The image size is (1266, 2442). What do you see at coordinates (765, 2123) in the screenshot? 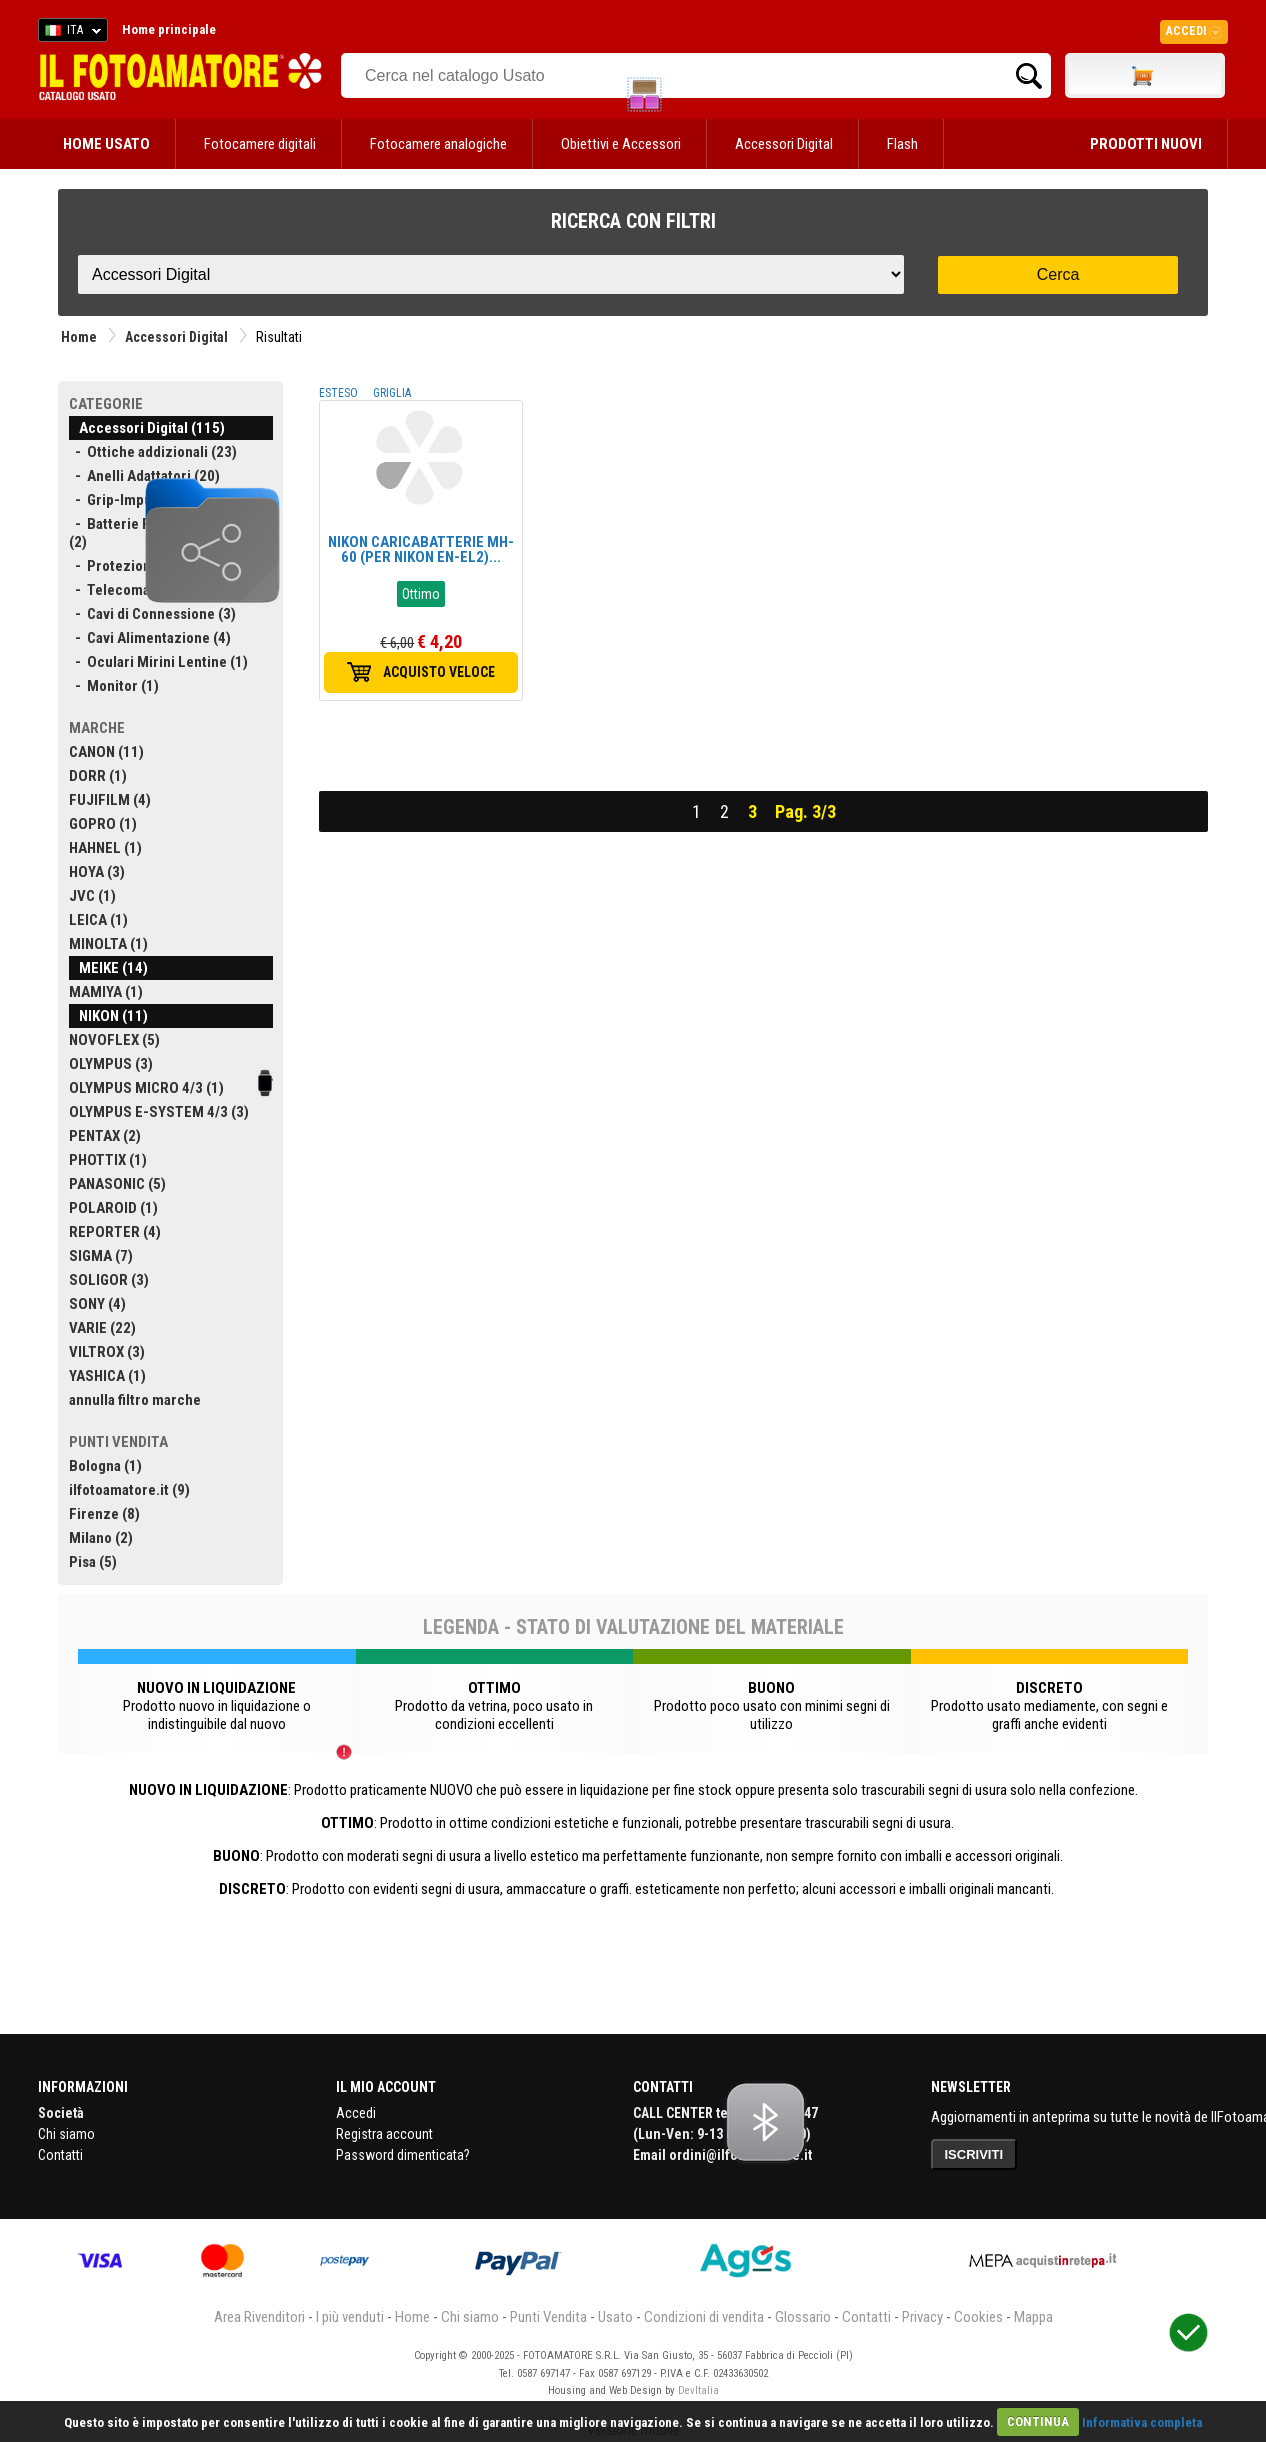
I see `bluetooth is currently disabled or inactive` at bounding box center [765, 2123].